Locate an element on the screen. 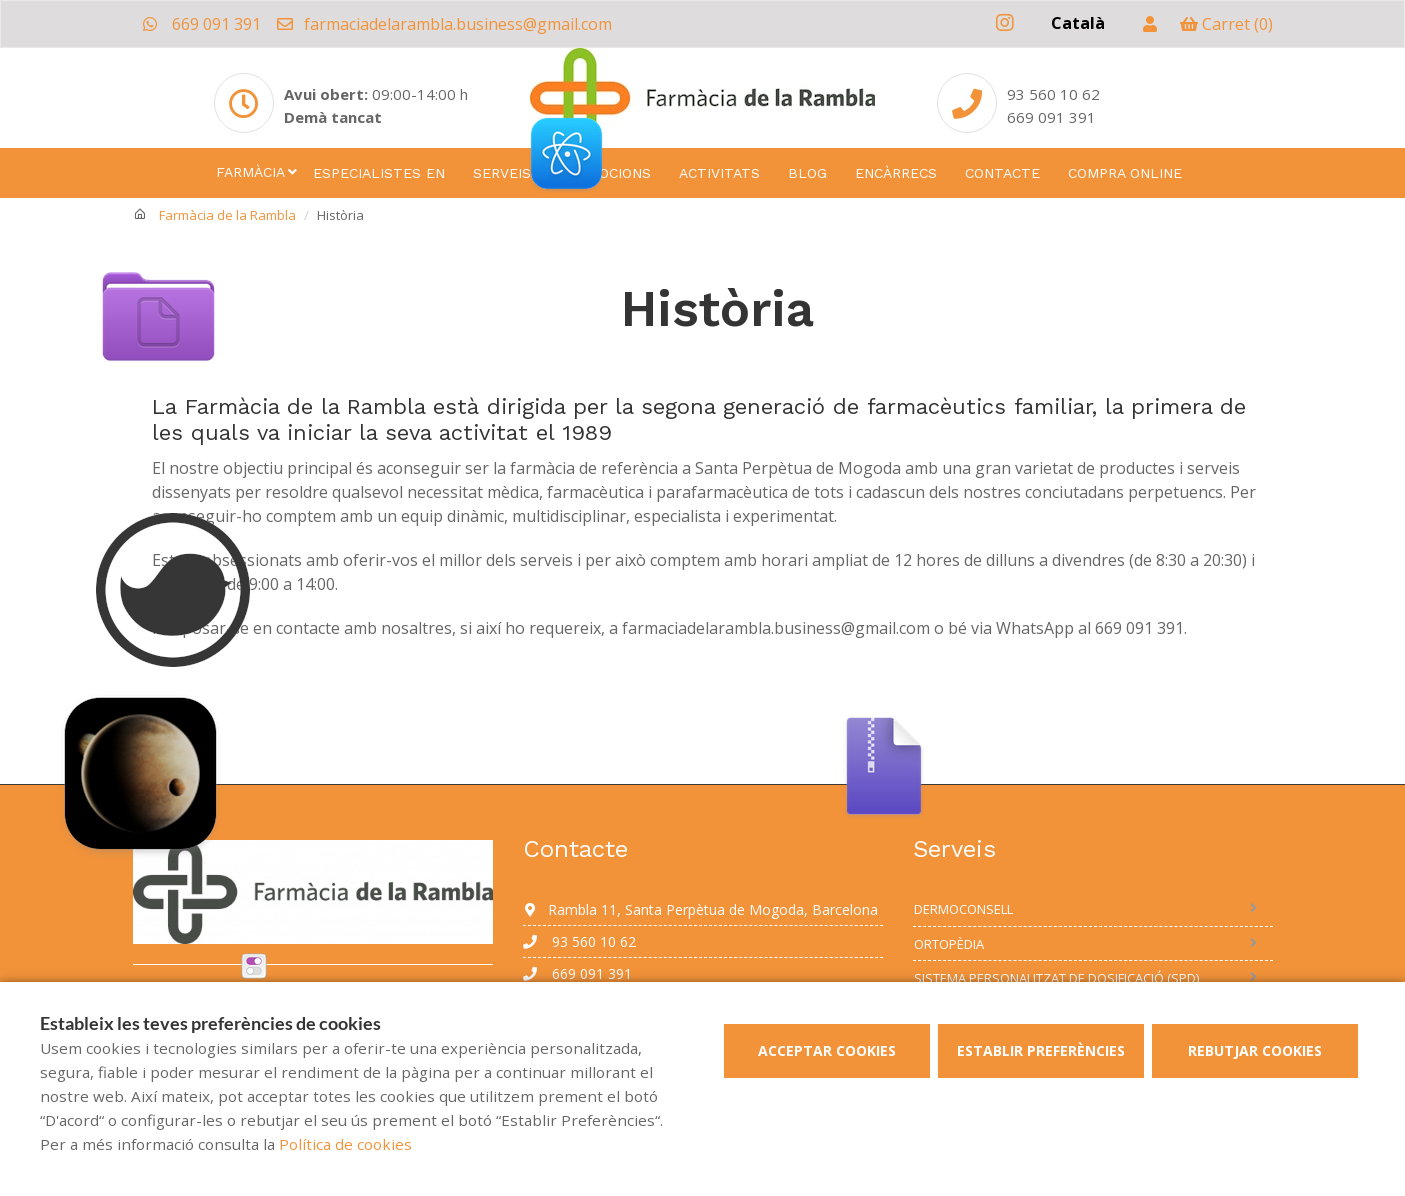 The height and width of the screenshot is (1196, 1405). open your documents folder is located at coordinates (158, 316).